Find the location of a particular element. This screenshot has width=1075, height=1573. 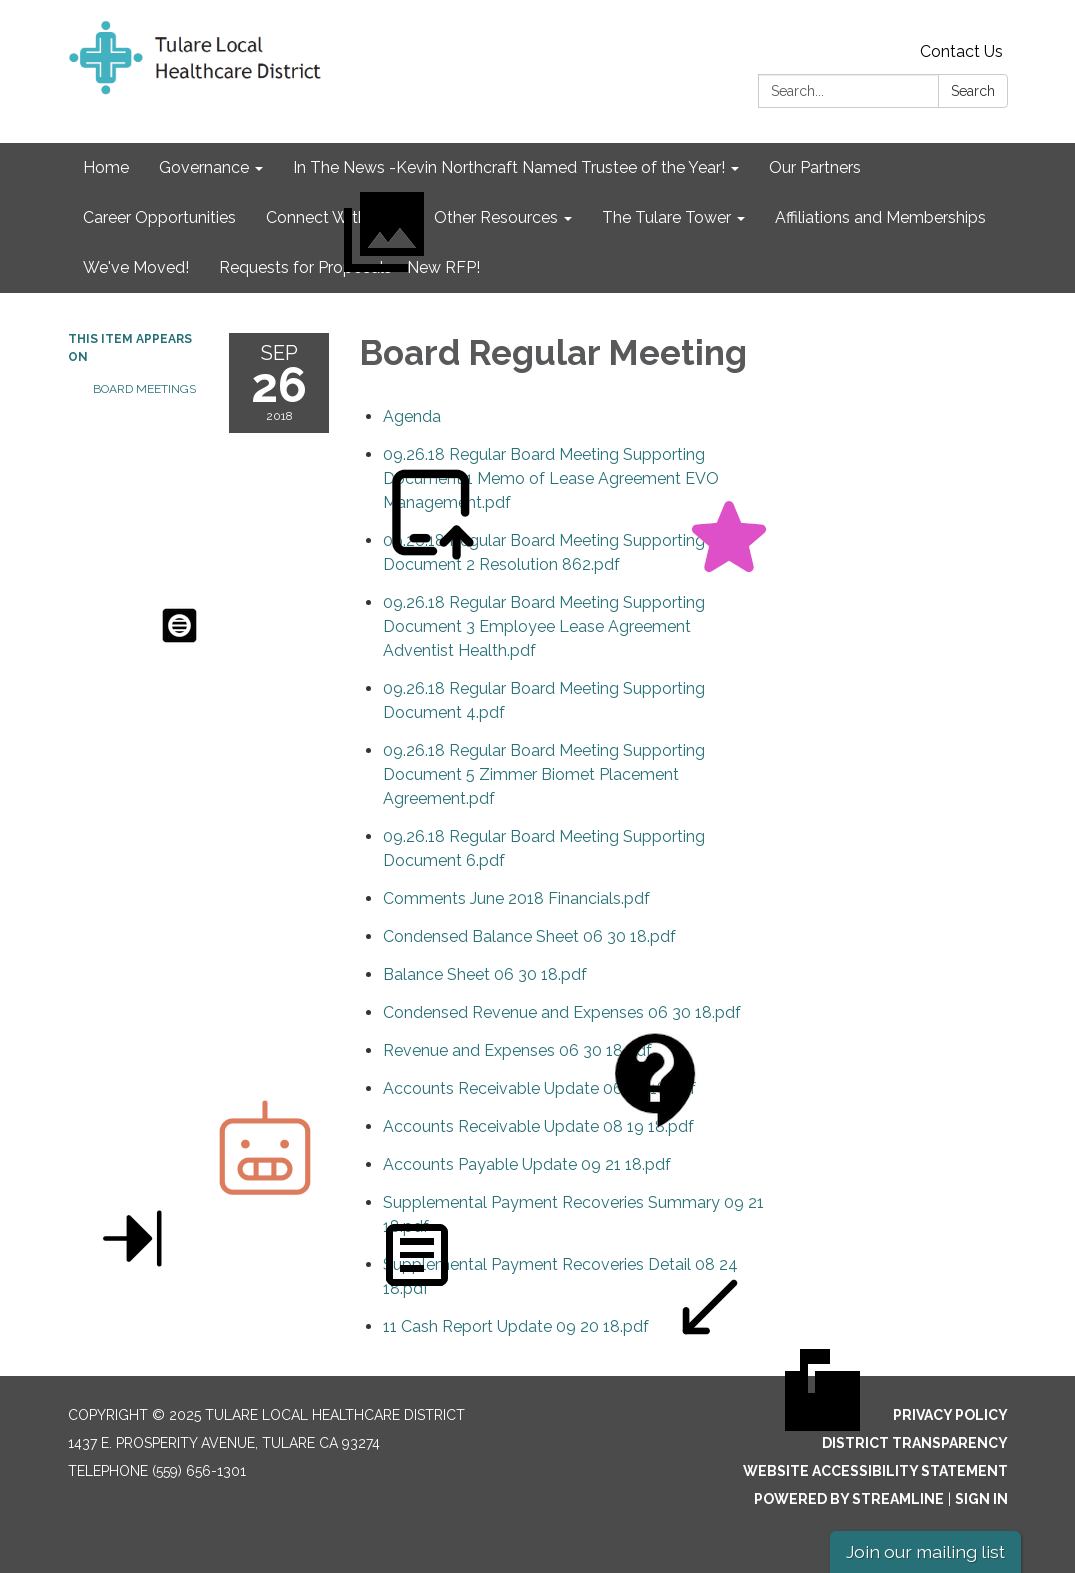

contact customer support is located at coordinates (657, 1080).